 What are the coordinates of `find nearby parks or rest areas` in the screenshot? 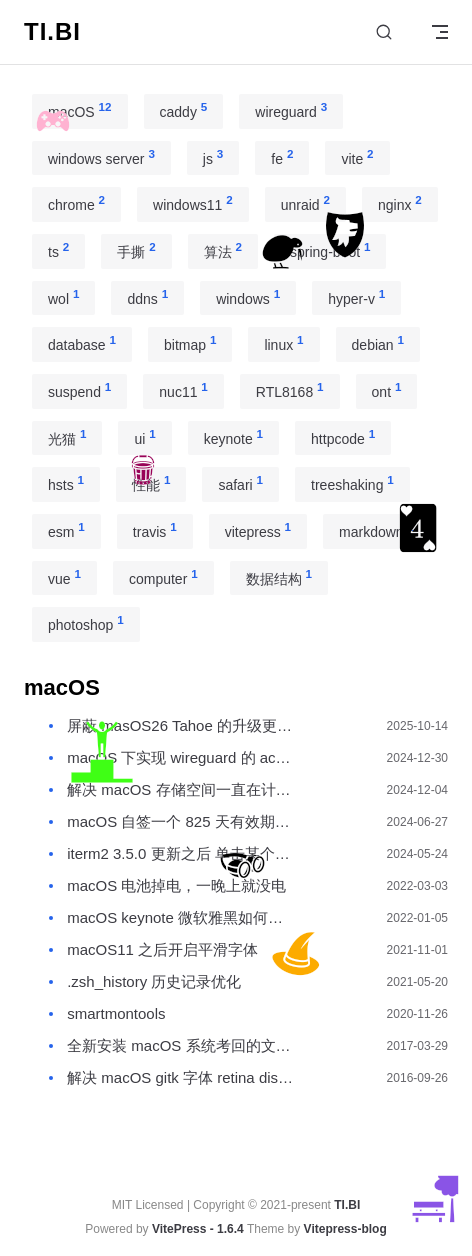 It's located at (435, 1199).